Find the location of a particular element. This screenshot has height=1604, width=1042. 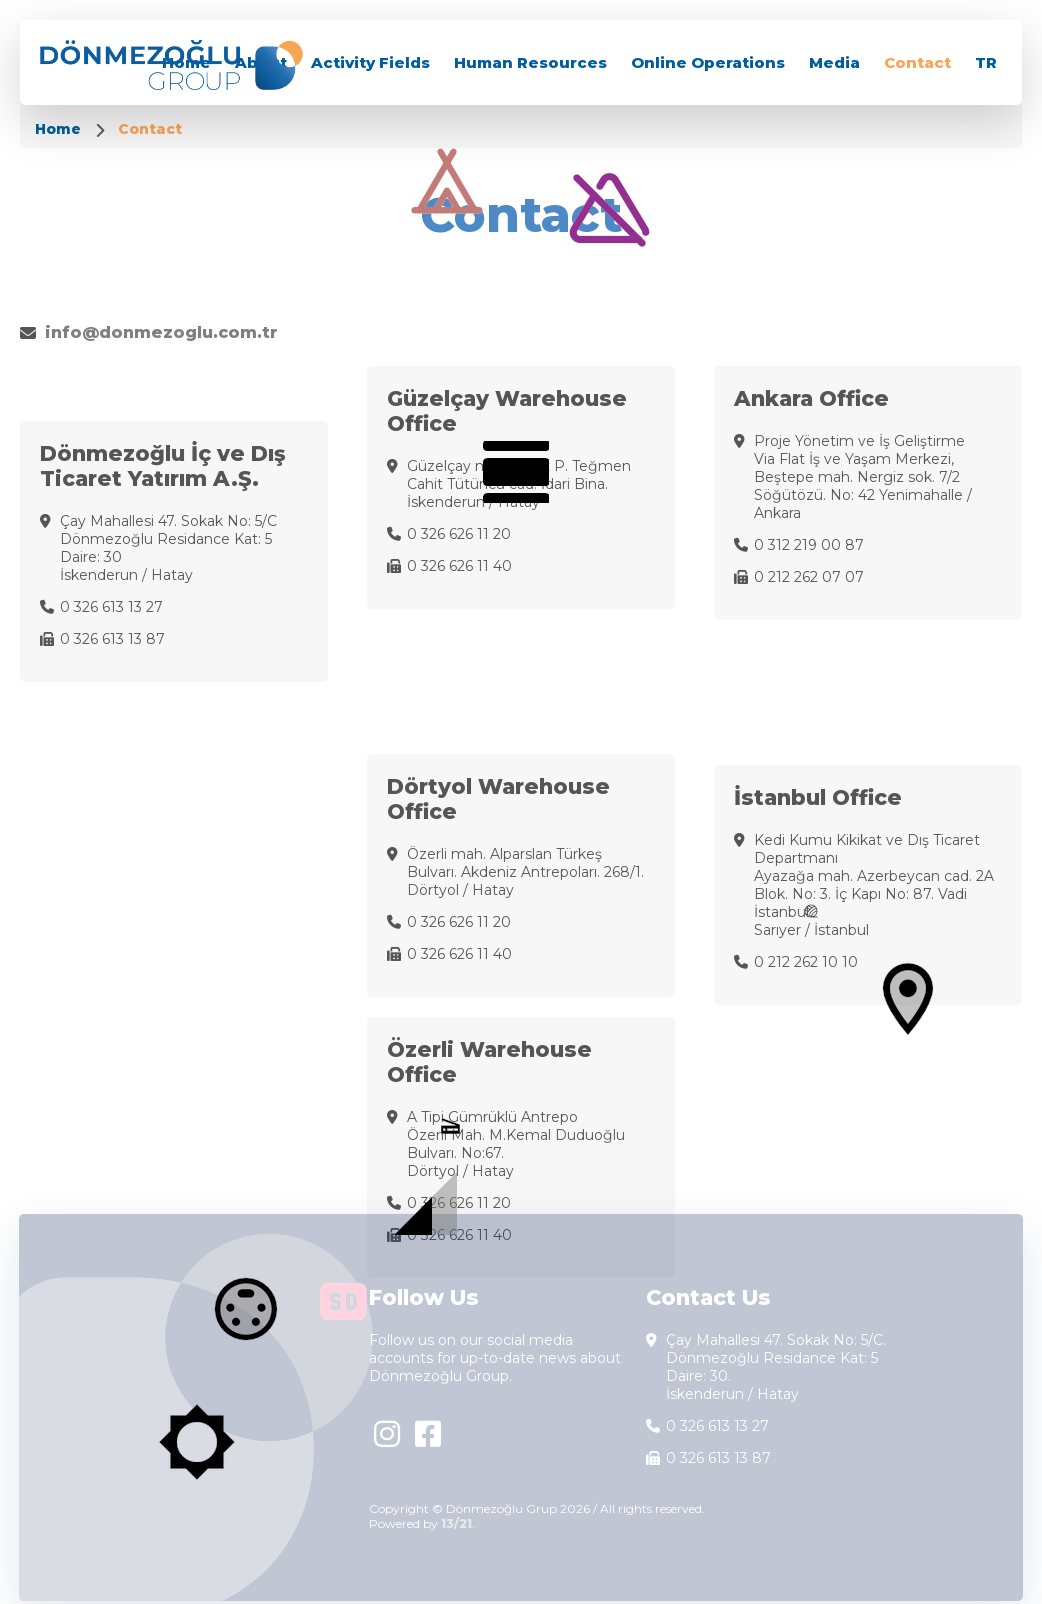

configure s-video input settings is located at coordinates (246, 1309).